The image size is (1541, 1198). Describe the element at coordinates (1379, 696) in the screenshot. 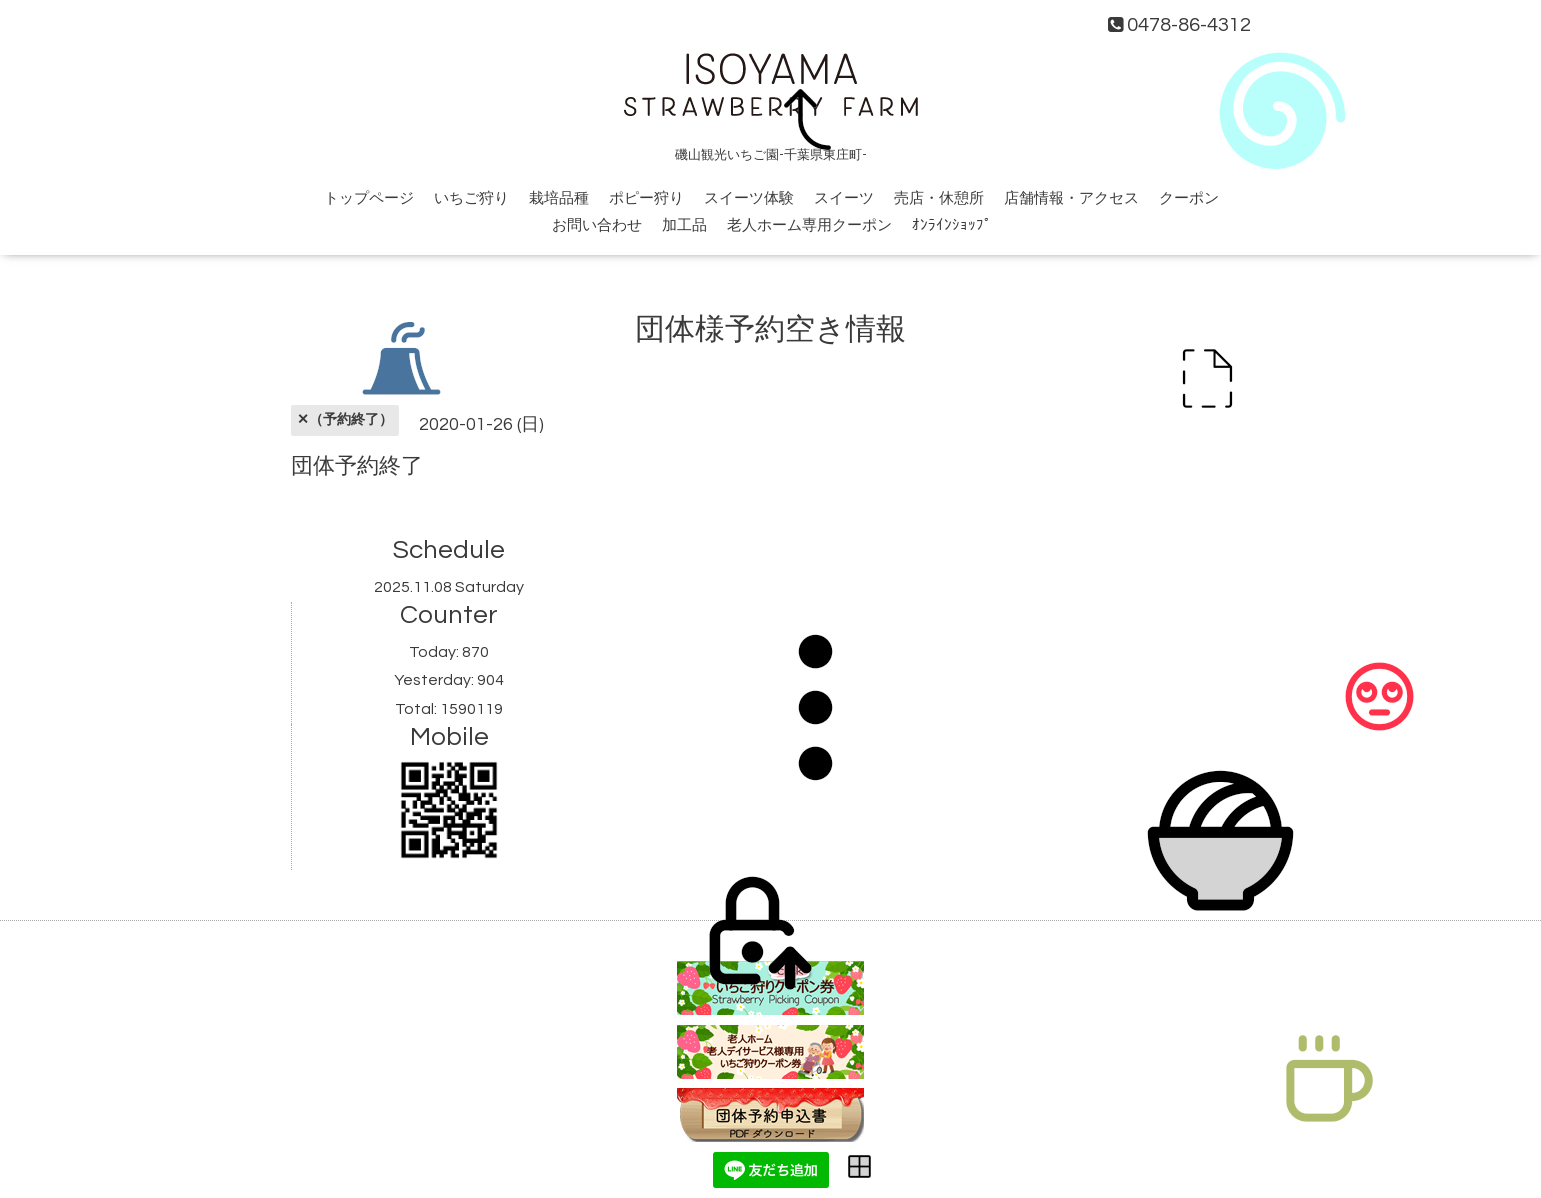

I see `express annoyance or exasperation in a message` at that location.